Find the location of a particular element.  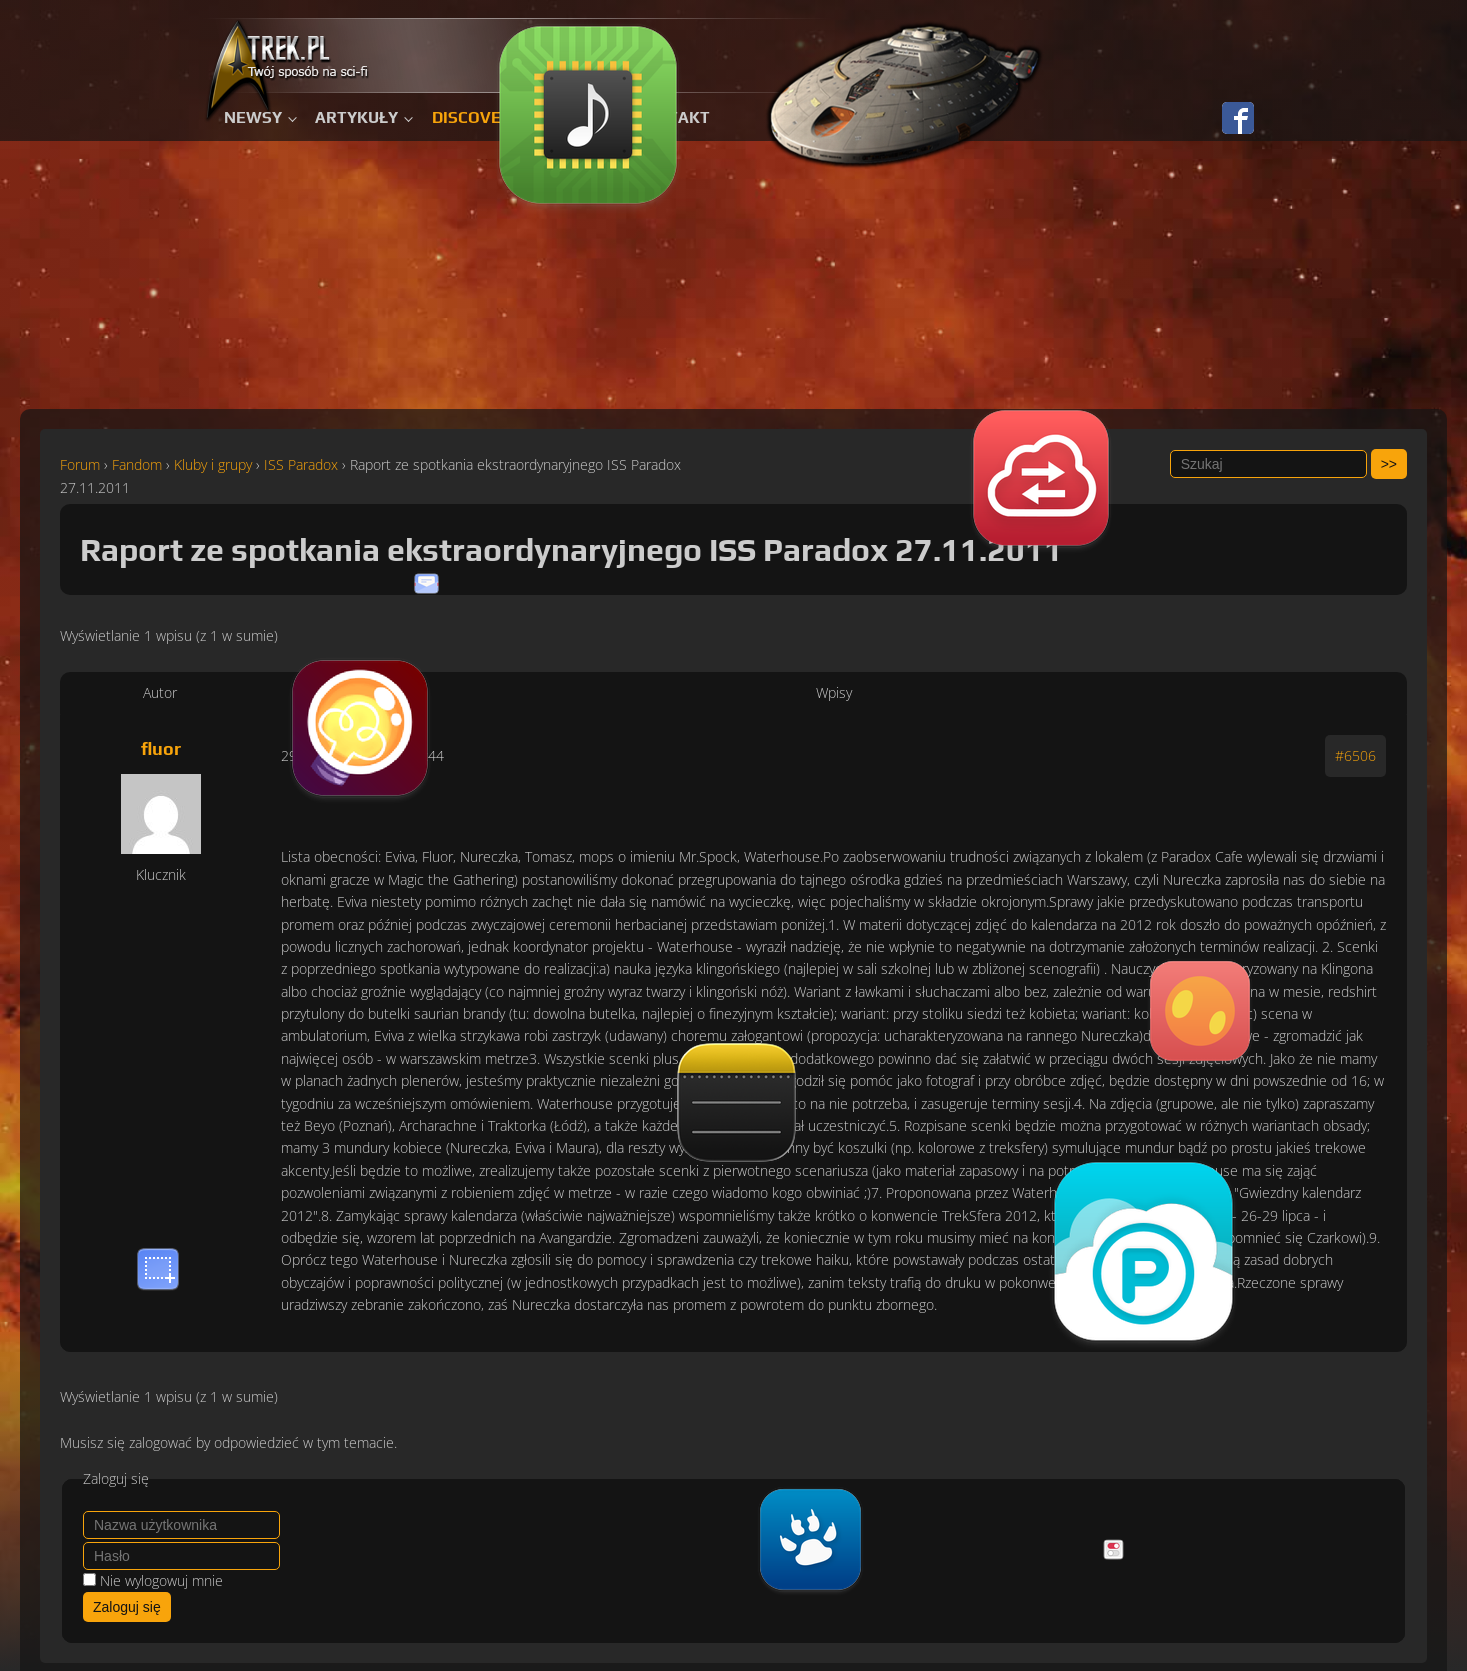

open lazarus IDE application is located at coordinates (810, 1539).